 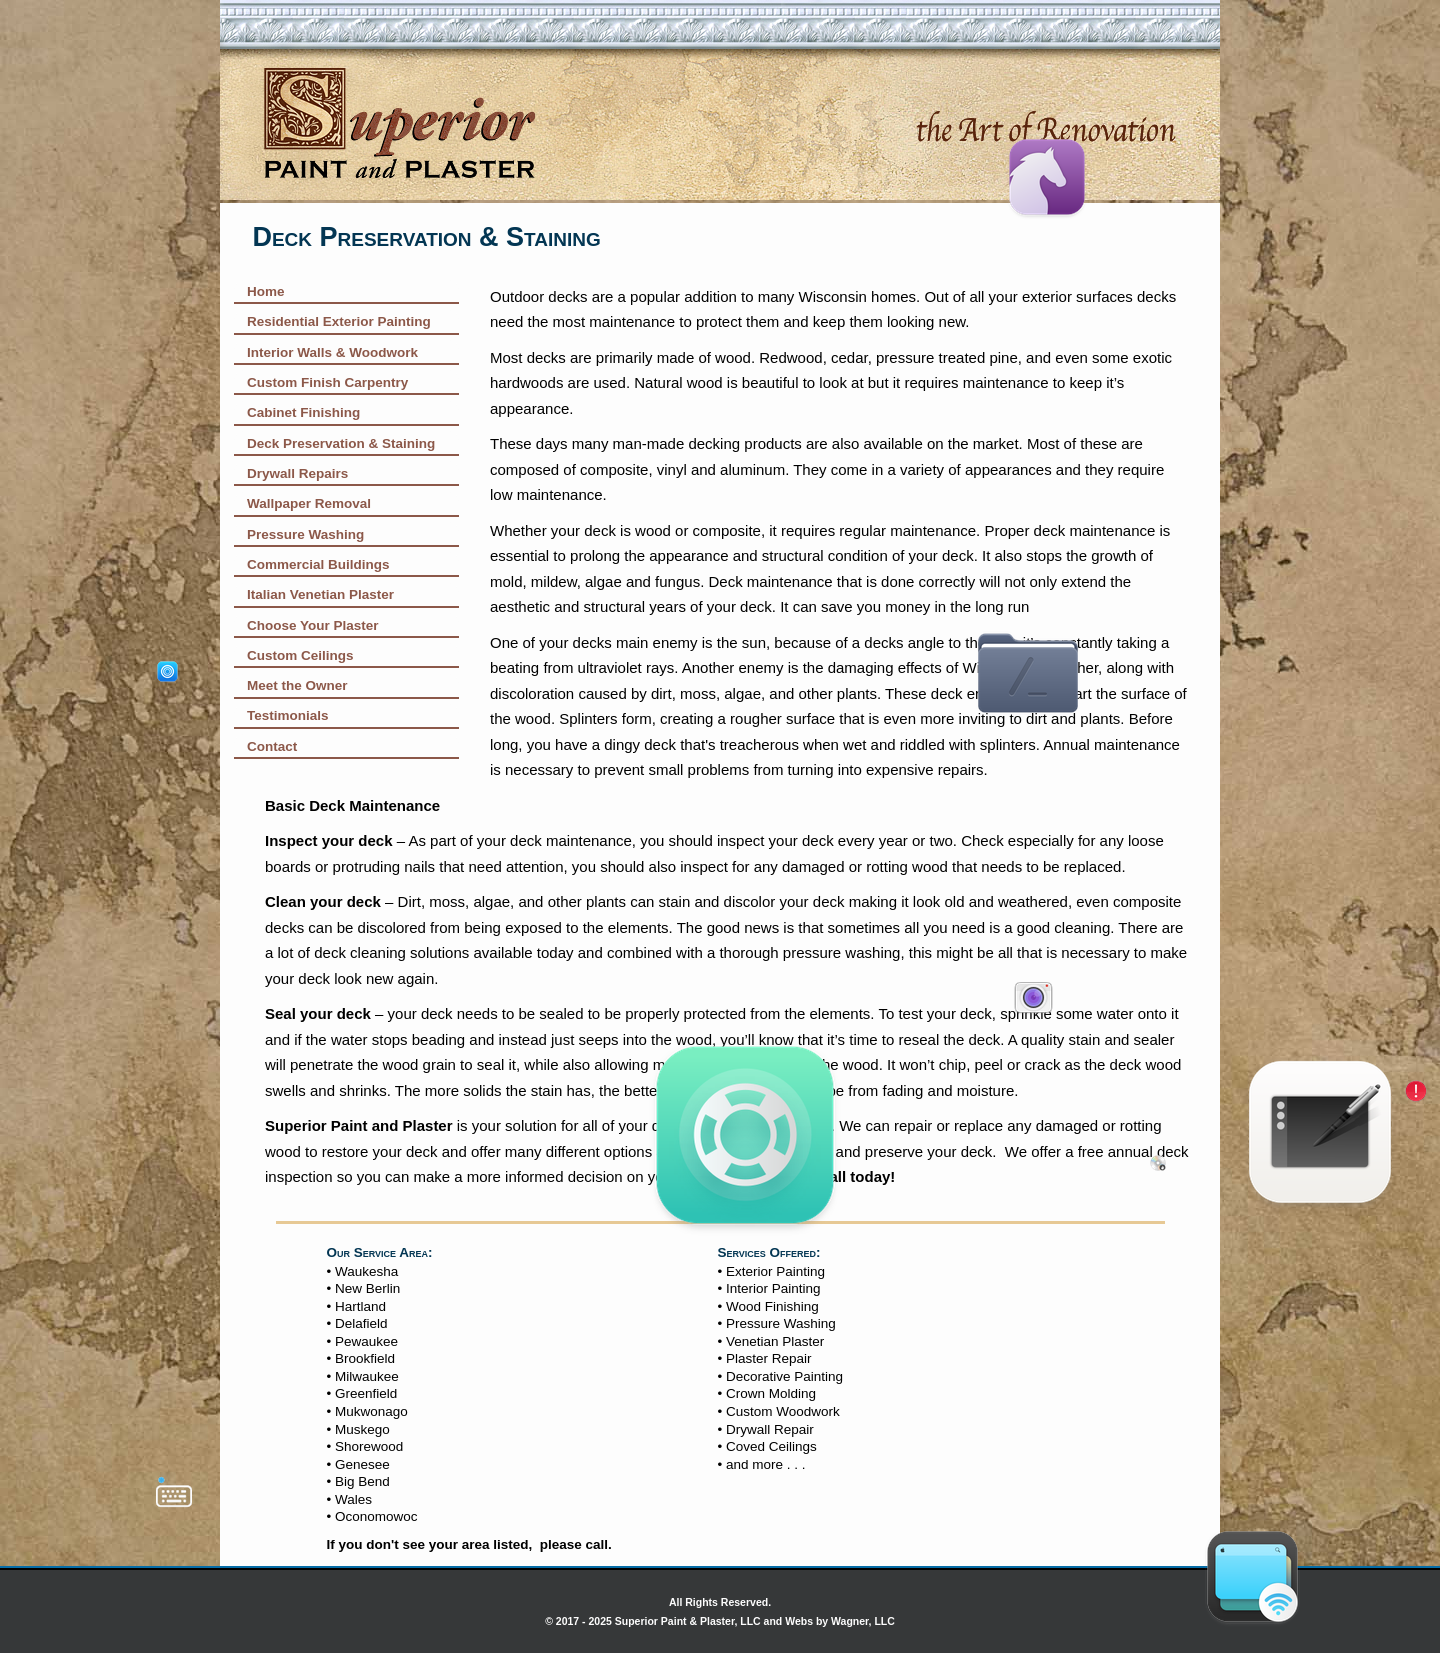 I want to click on open the help center, so click(x=745, y=1135).